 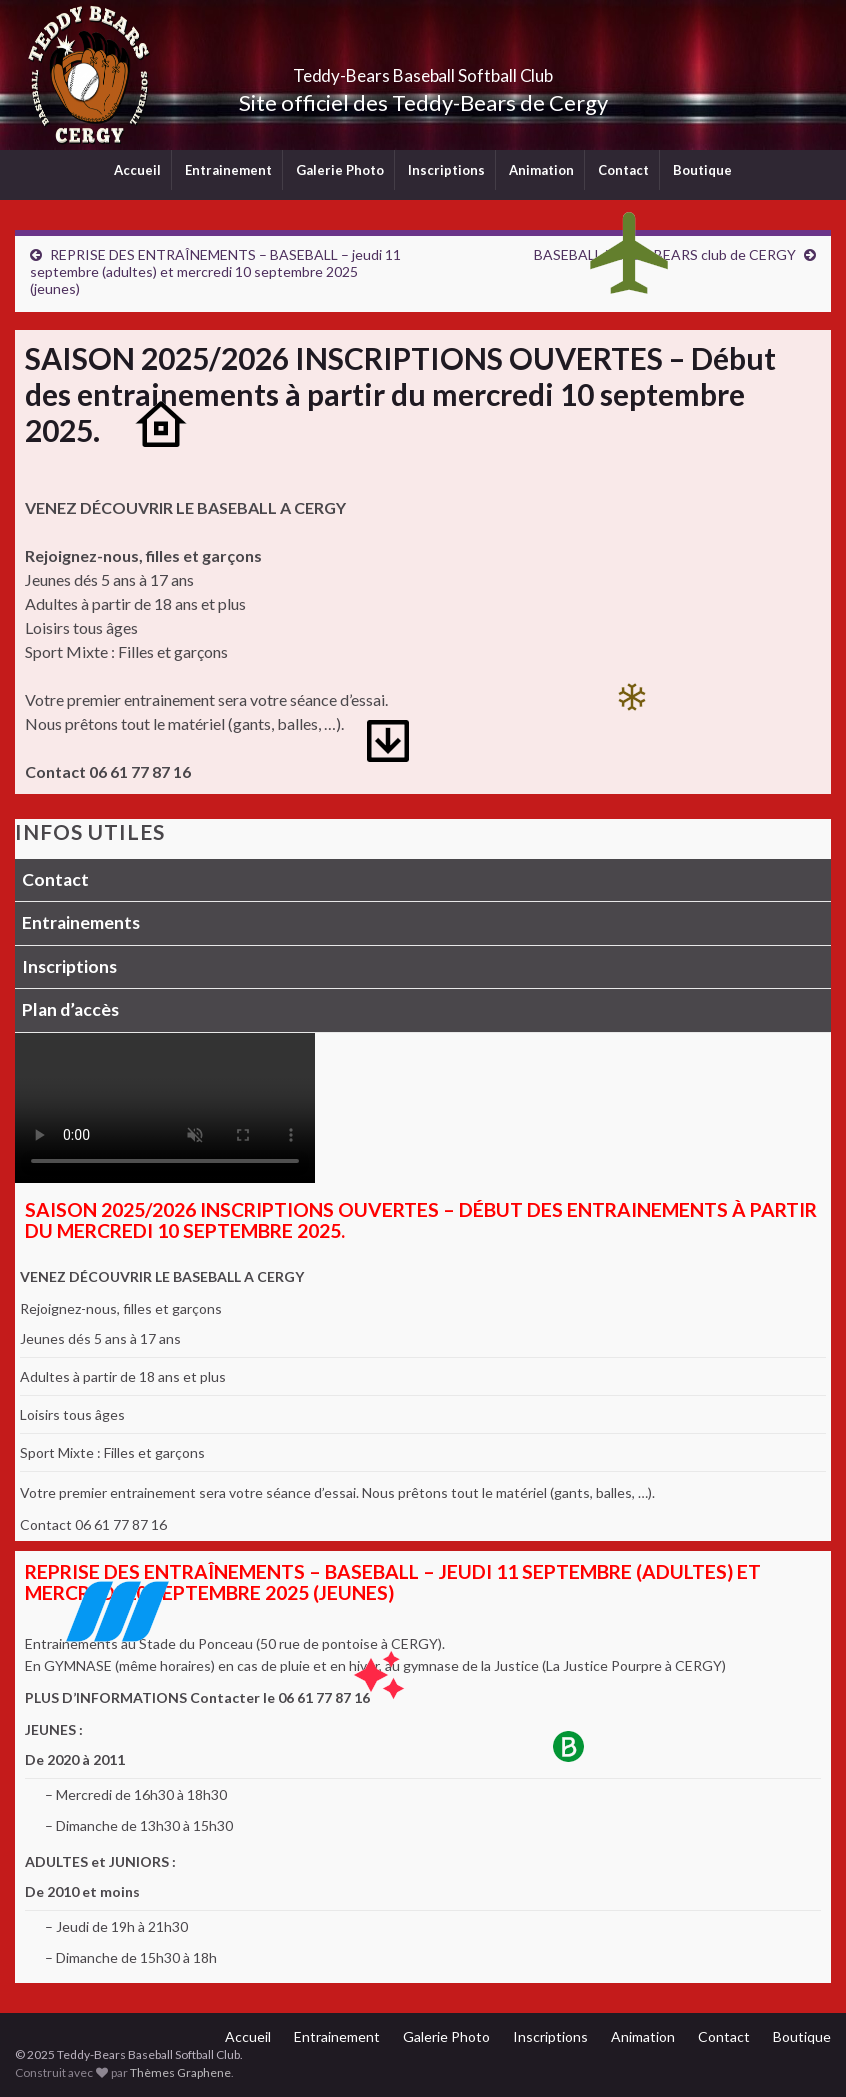 What do you see at coordinates (568, 1746) in the screenshot?
I see `brevo email marketing platform logo` at bounding box center [568, 1746].